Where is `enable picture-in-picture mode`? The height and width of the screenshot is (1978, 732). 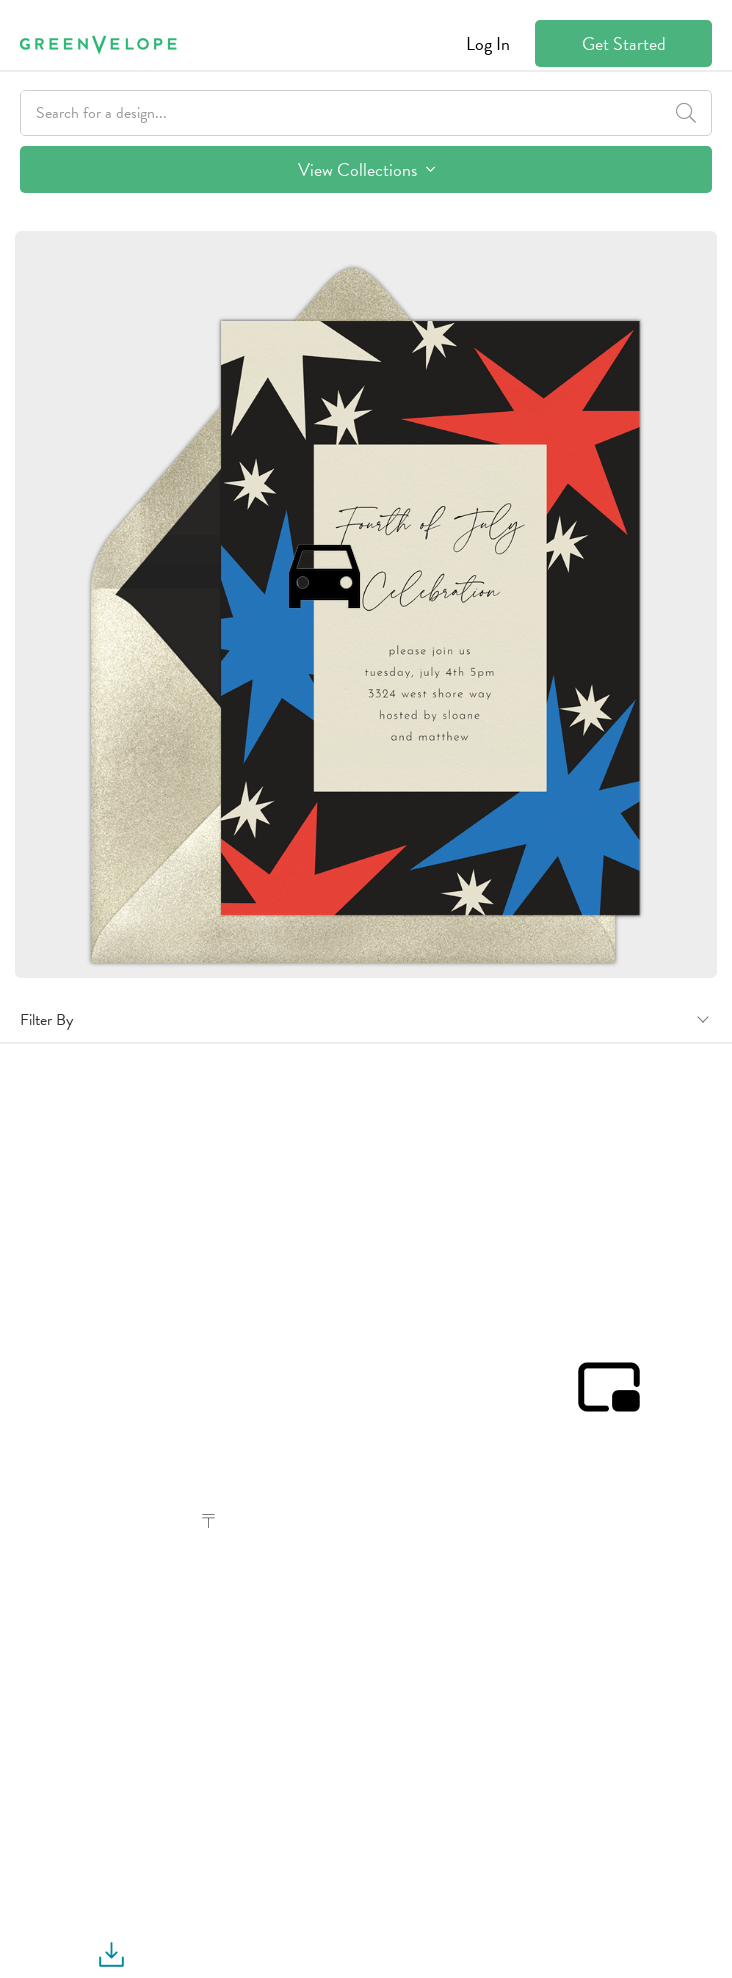 enable picture-in-picture mode is located at coordinates (609, 1387).